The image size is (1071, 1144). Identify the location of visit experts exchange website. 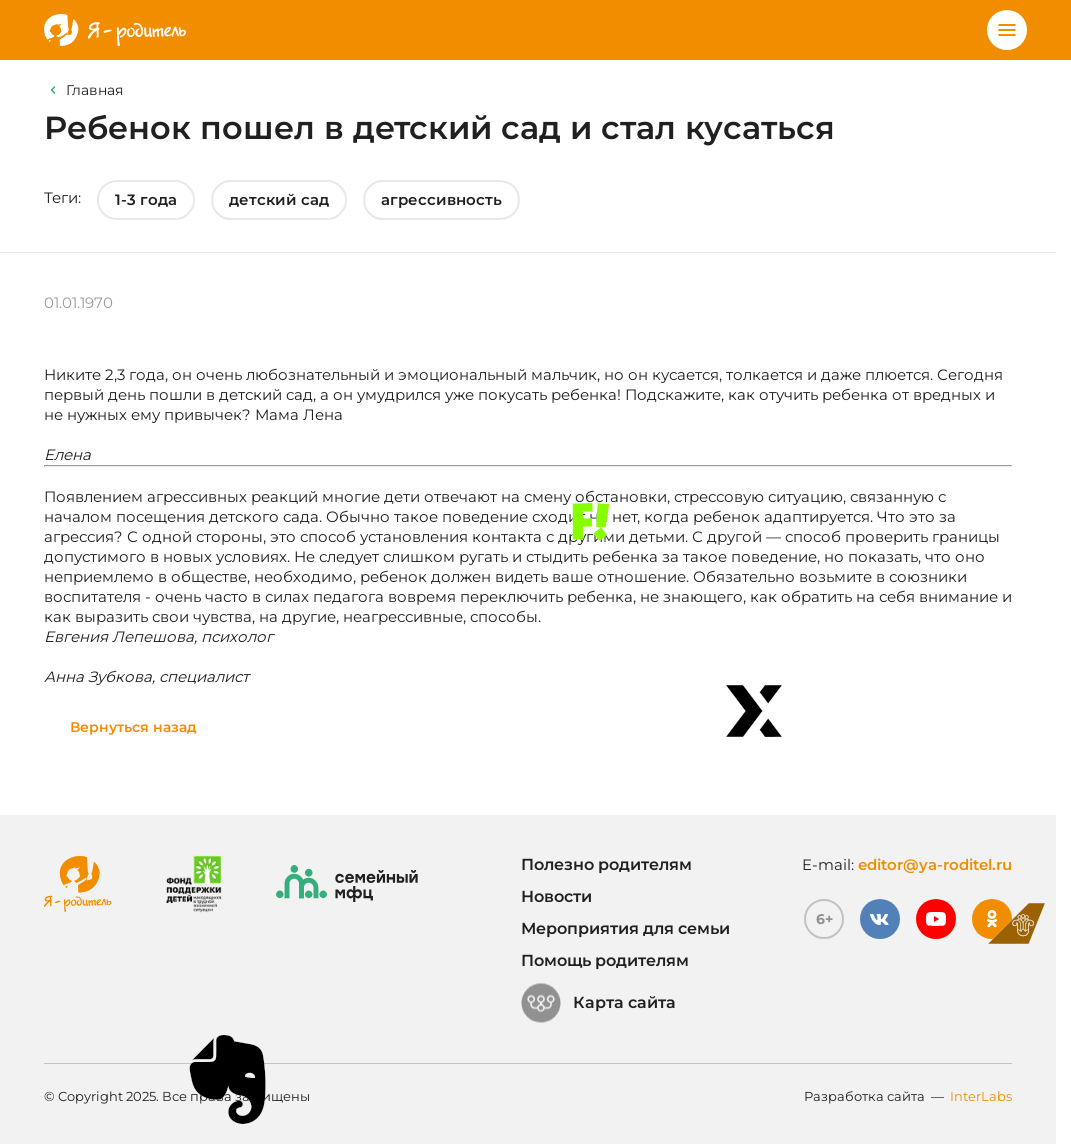
(754, 711).